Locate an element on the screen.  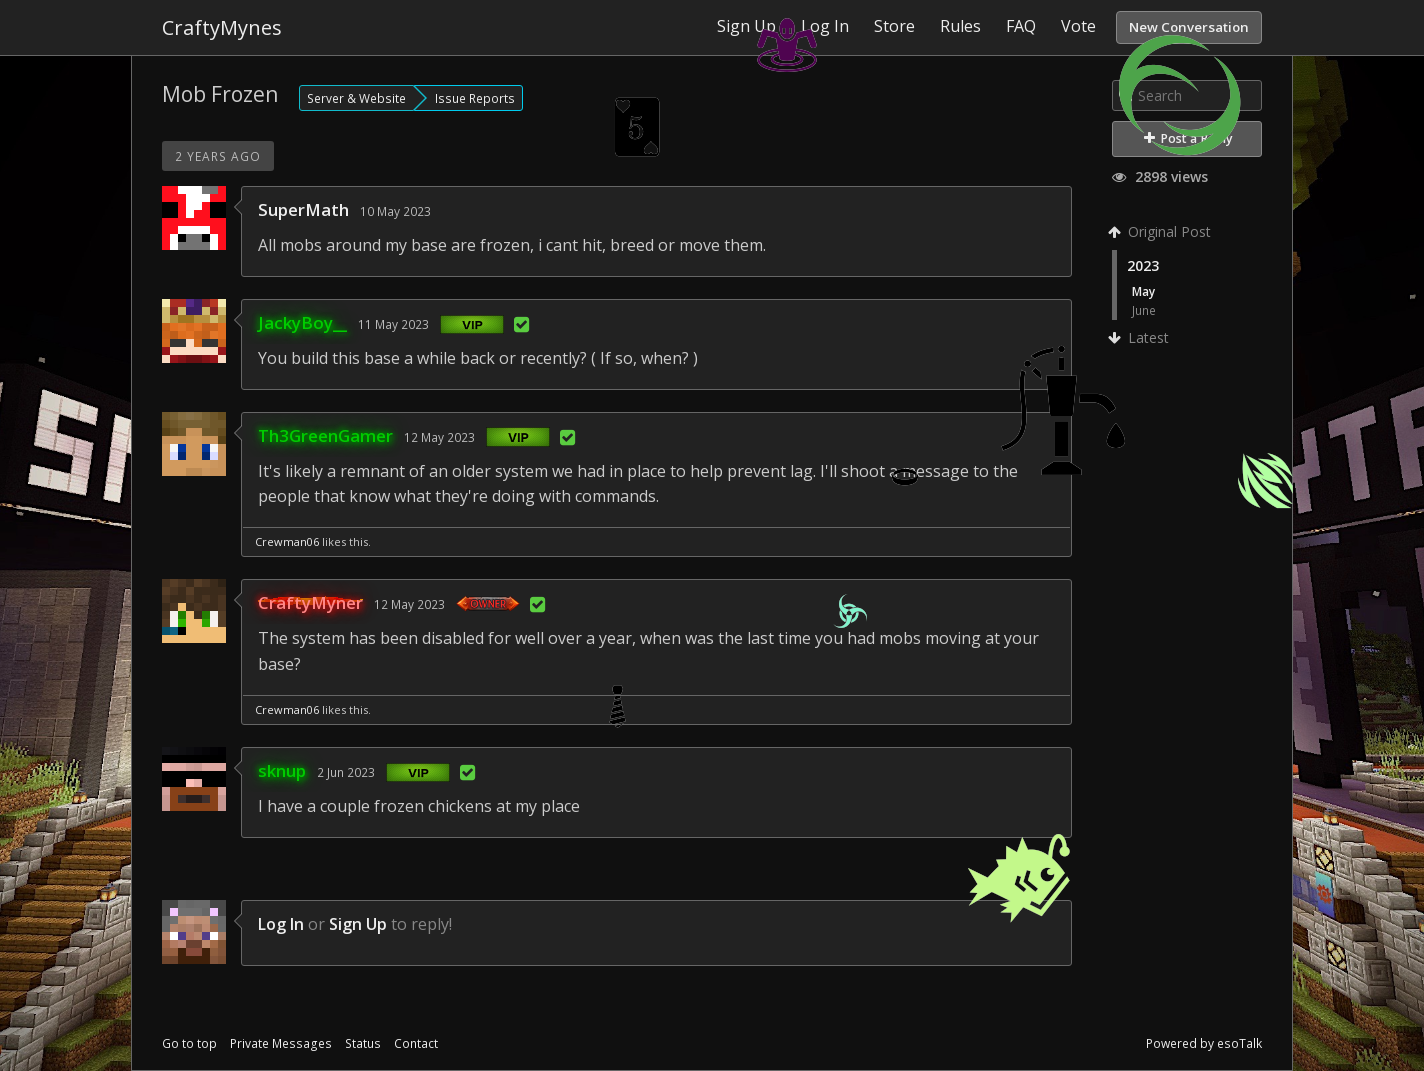
deep sea or ocean-themed game element is located at coordinates (1018, 877).